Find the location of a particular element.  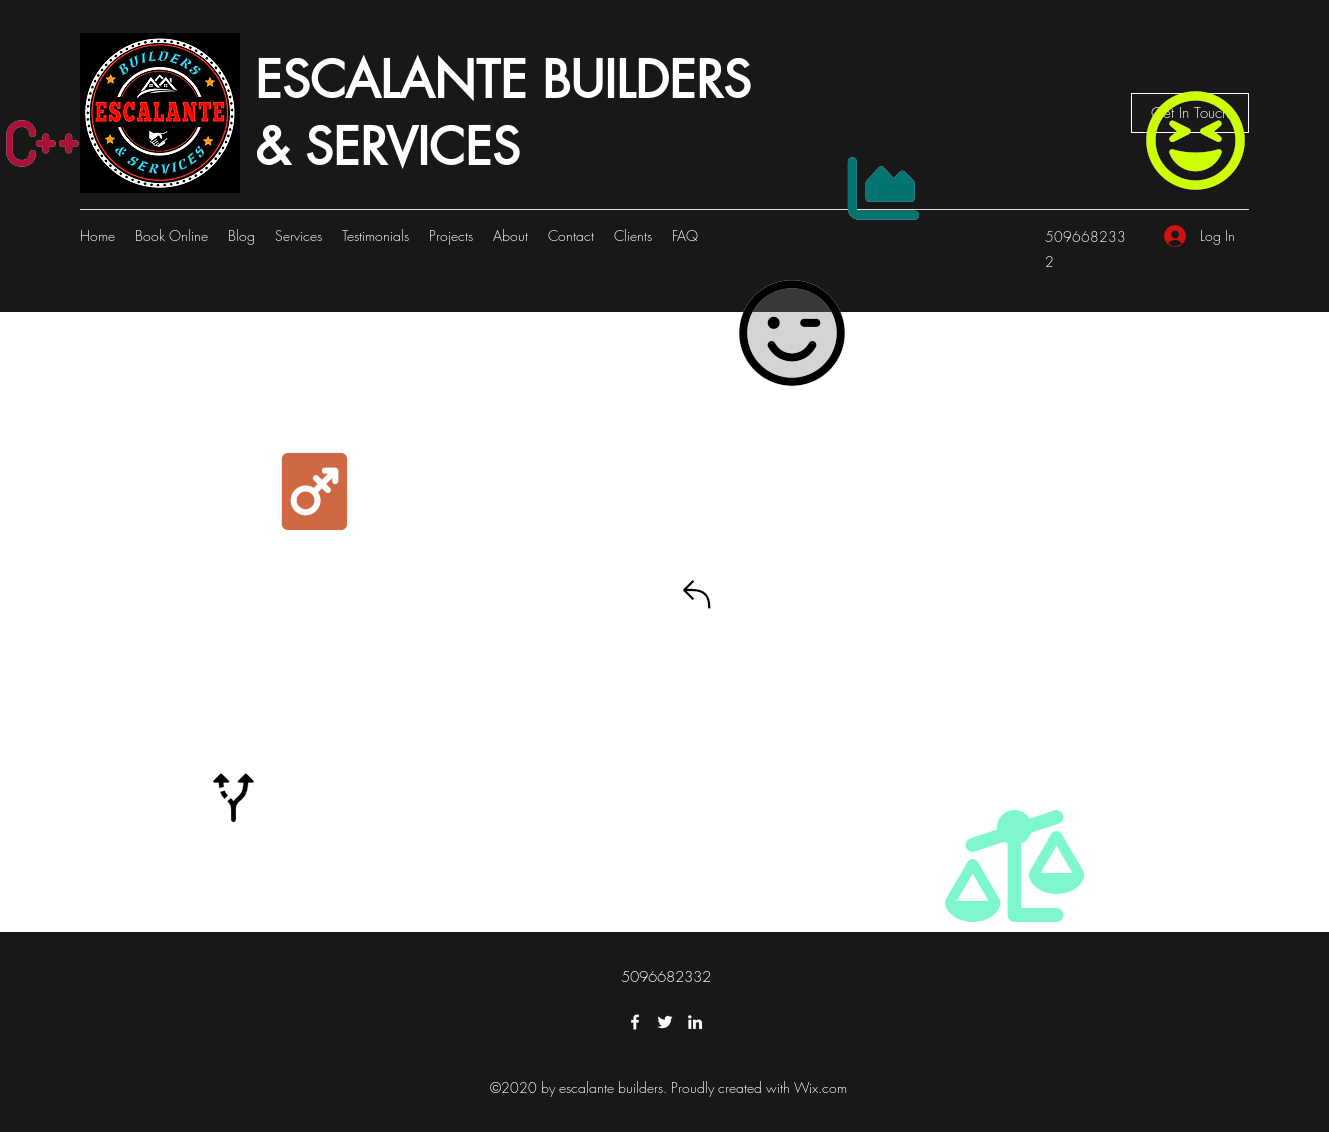

indicates a C++ programming language file or project is located at coordinates (42, 143).